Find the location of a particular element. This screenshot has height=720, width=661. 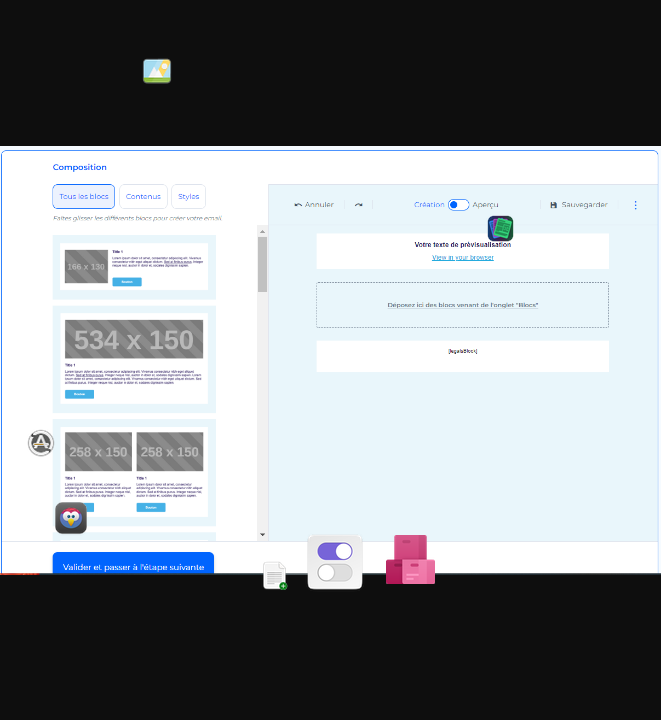

open corebird twitter client is located at coordinates (71, 518).